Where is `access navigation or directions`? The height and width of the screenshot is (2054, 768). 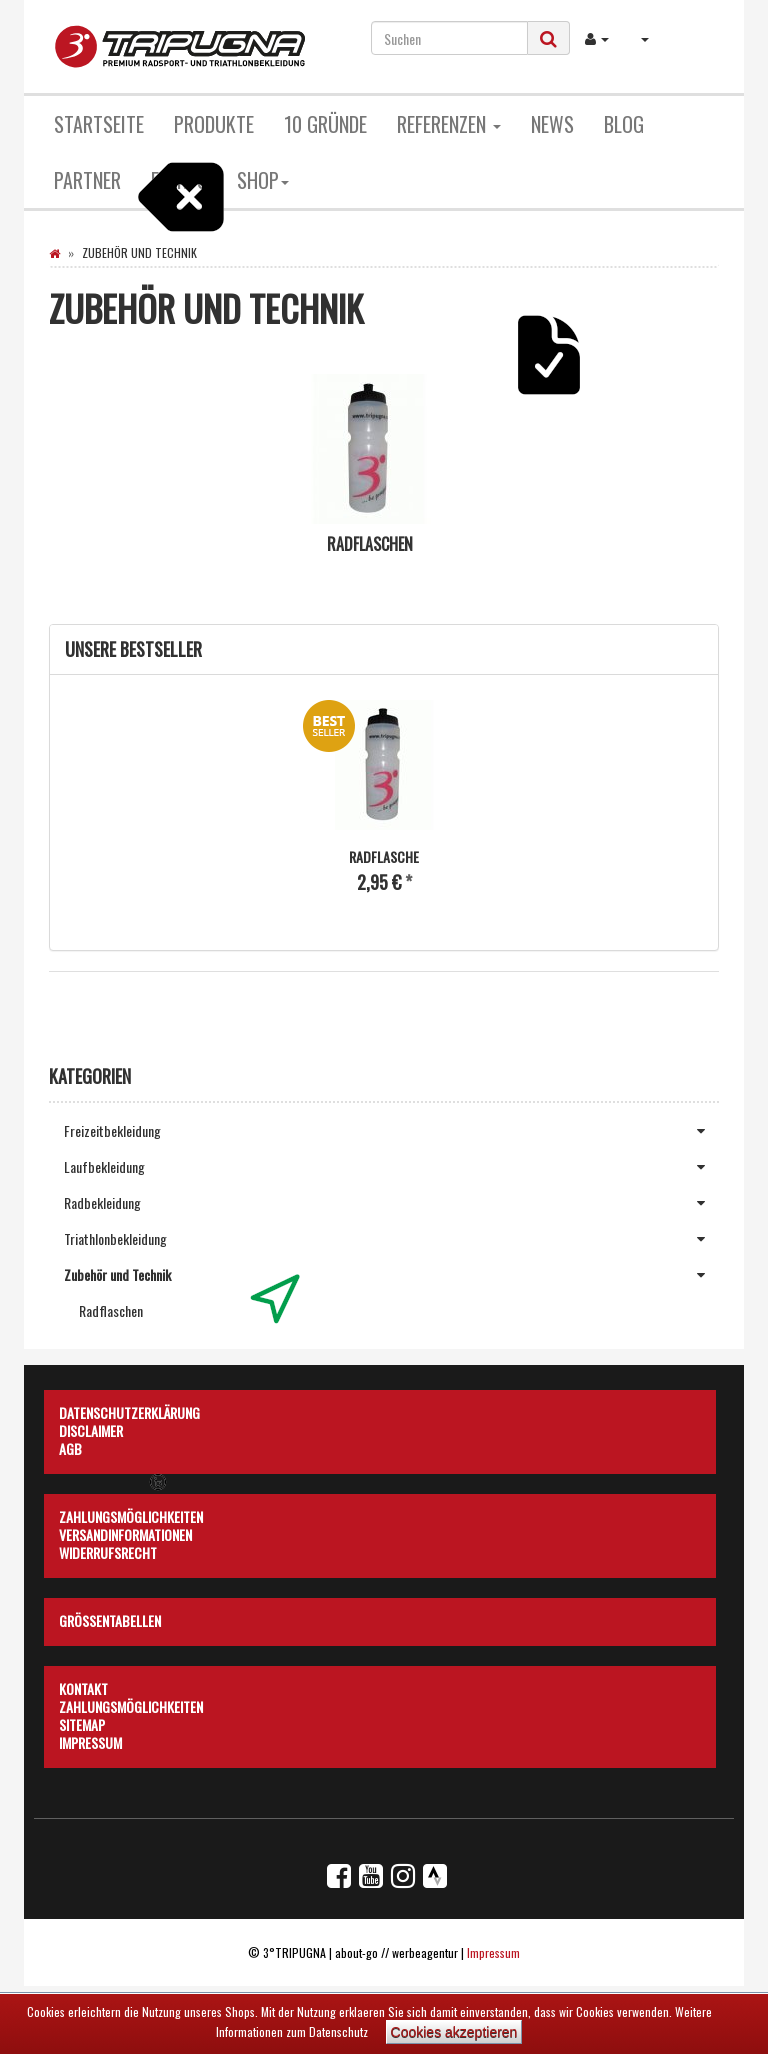
access navigation or directions is located at coordinates (274, 1300).